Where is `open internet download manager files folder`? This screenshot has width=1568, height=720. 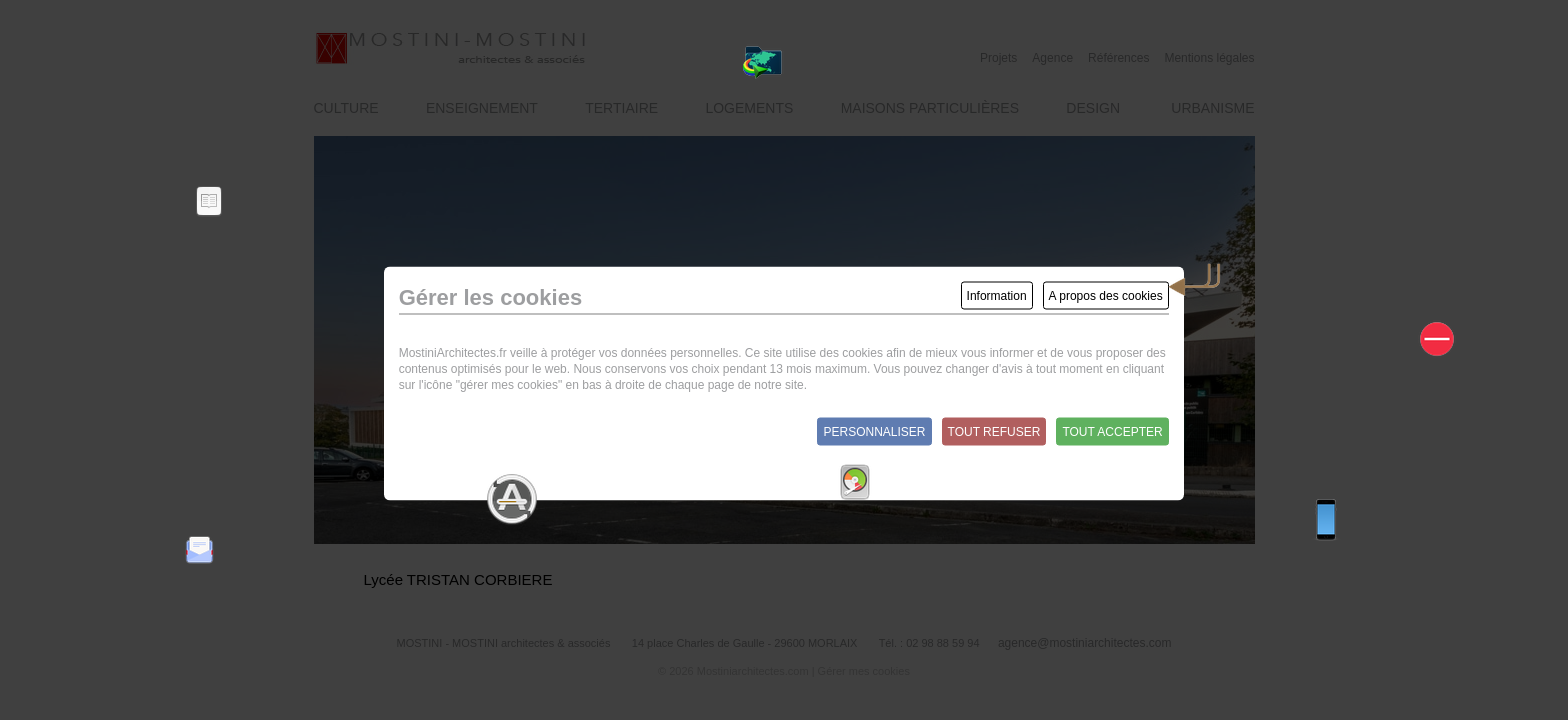
open internet download manager files folder is located at coordinates (763, 61).